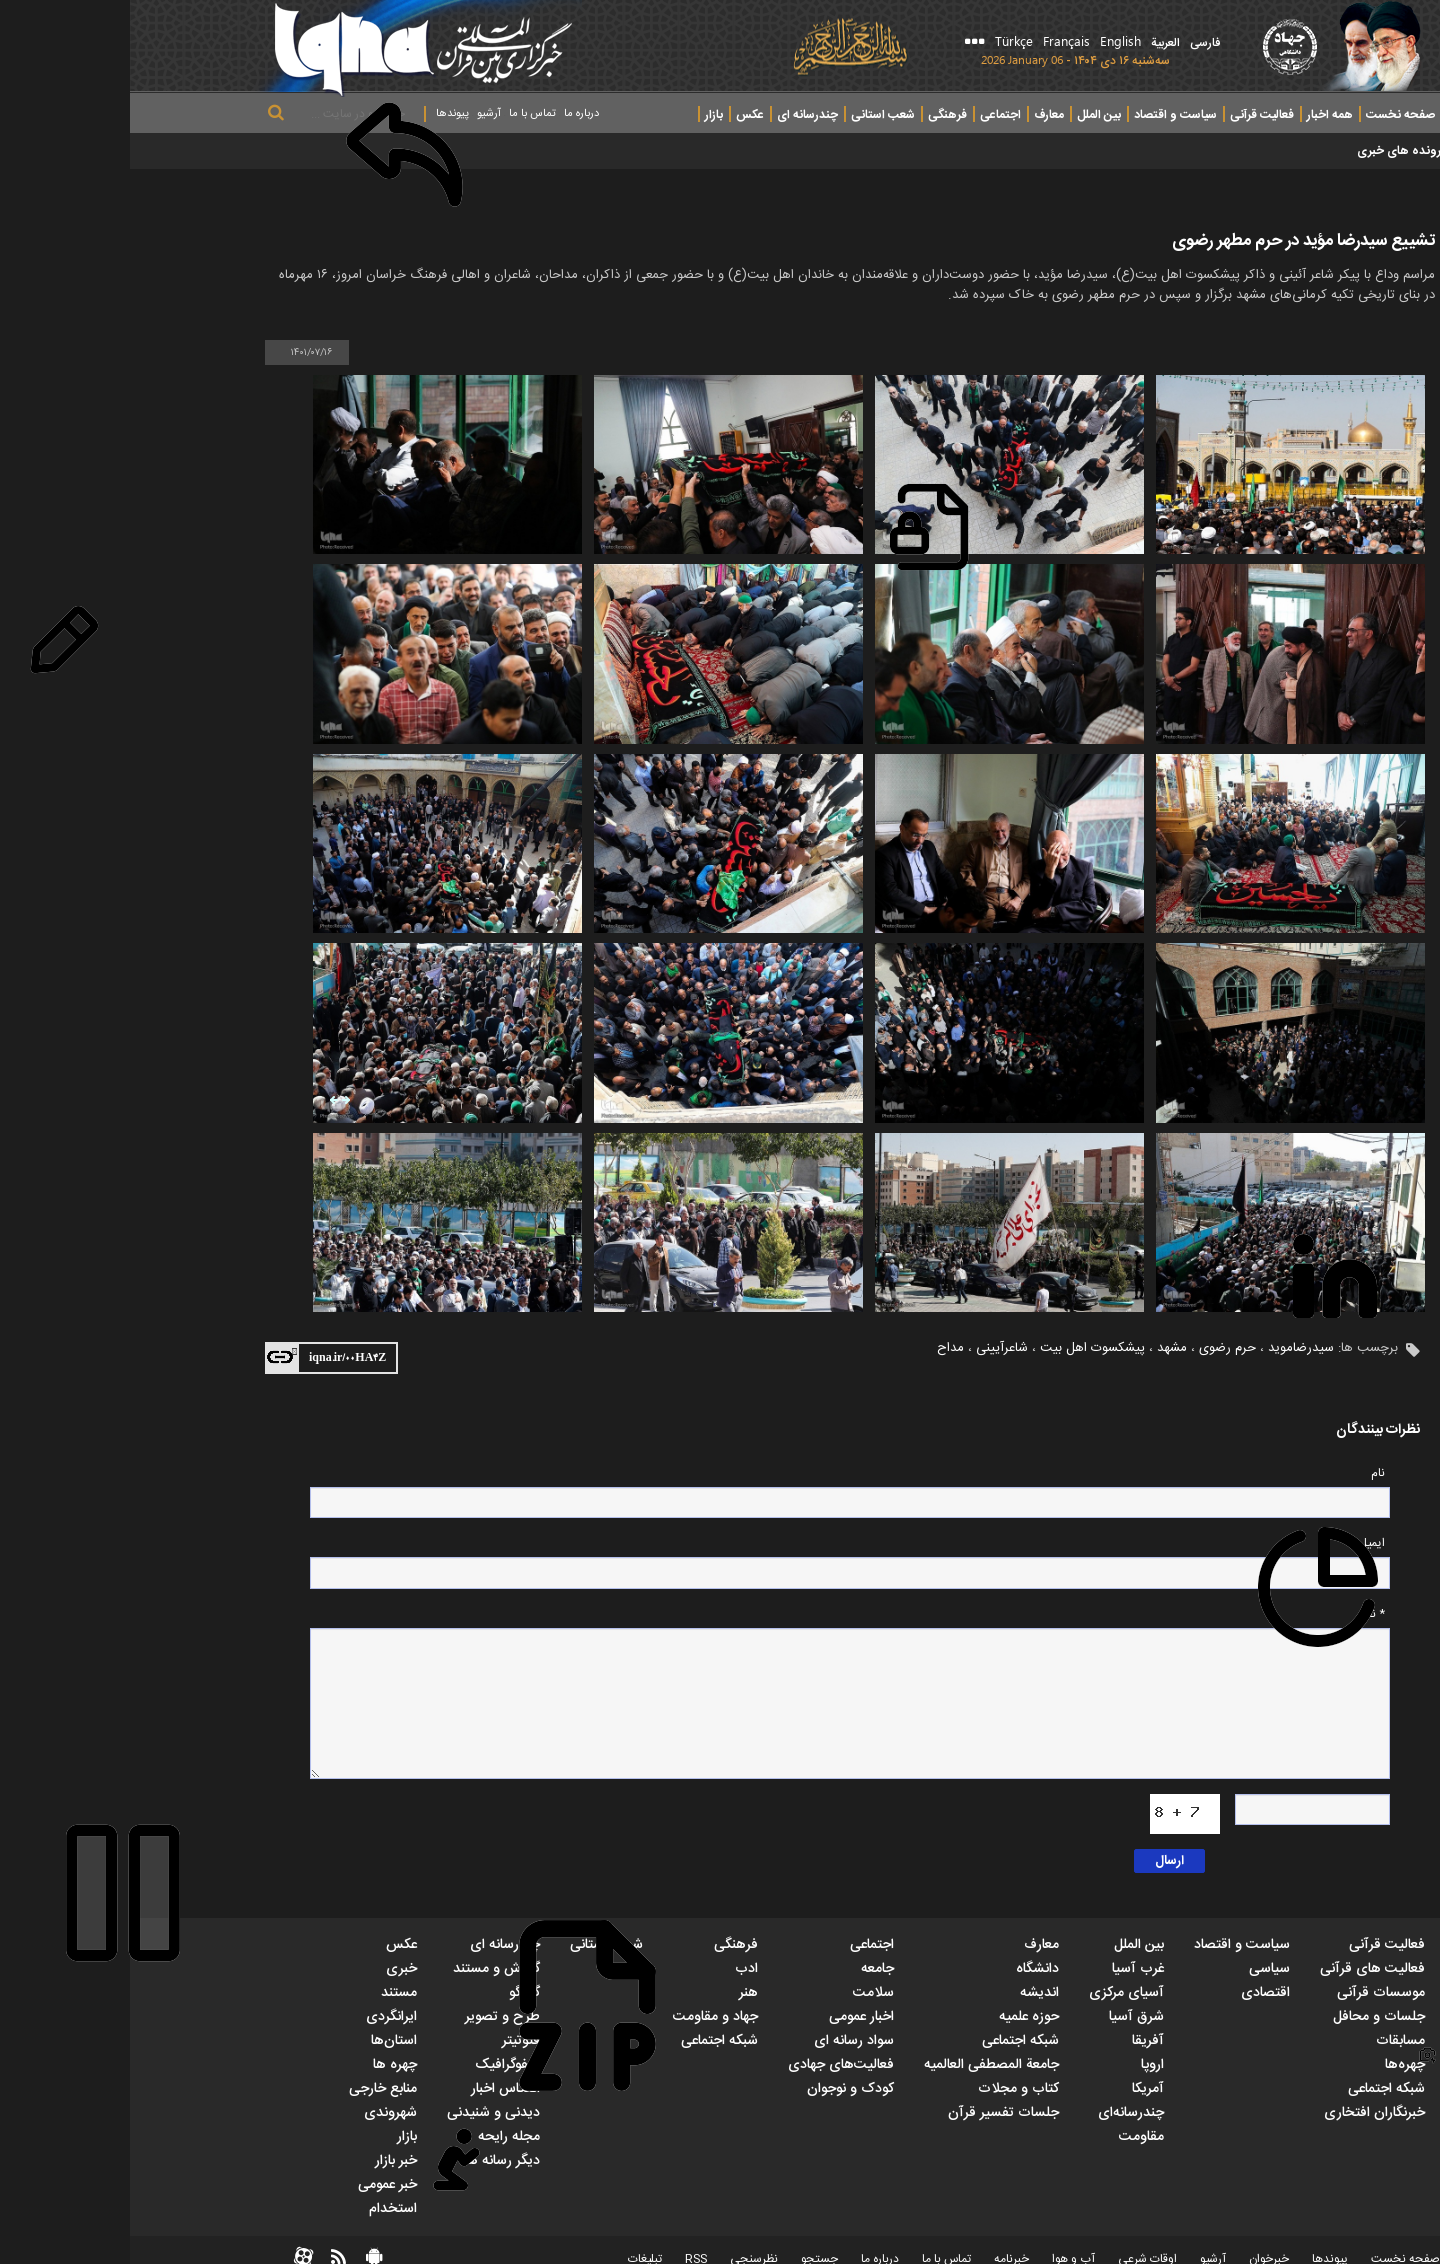 The image size is (1440, 2264). What do you see at coordinates (587, 2005) in the screenshot?
I see `indicates a compressed zip file` at bounding box center [587, 2005].